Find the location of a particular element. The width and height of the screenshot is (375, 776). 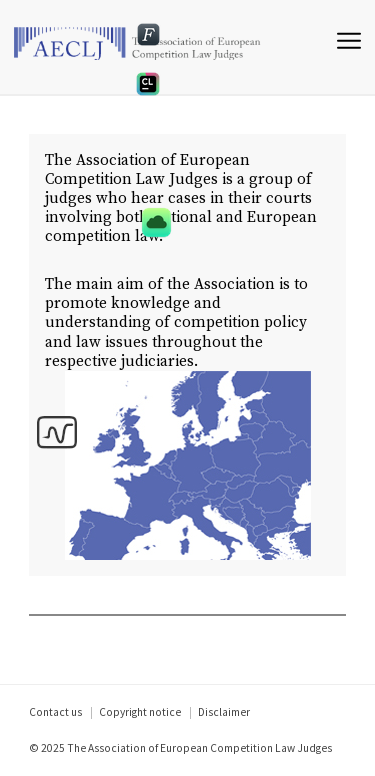

open CLion IDE application is located at coordinates (148, 84).